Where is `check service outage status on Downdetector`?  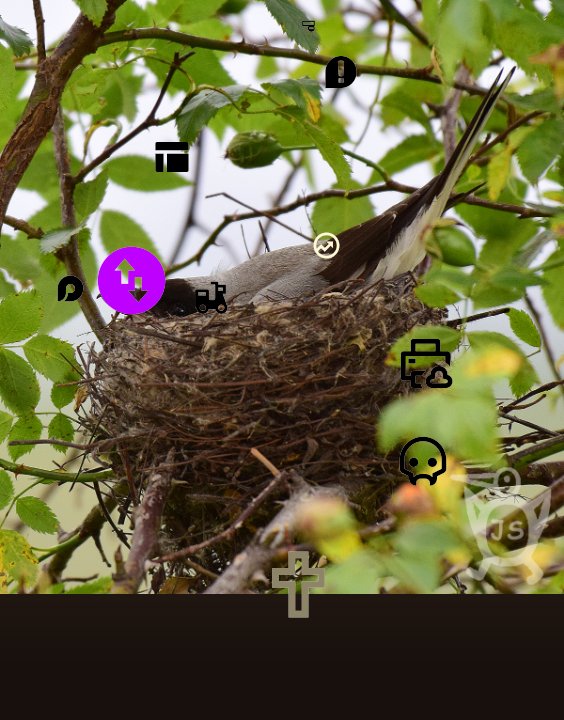
check service outage status on Downdetector is located at coordinates (341, 72).